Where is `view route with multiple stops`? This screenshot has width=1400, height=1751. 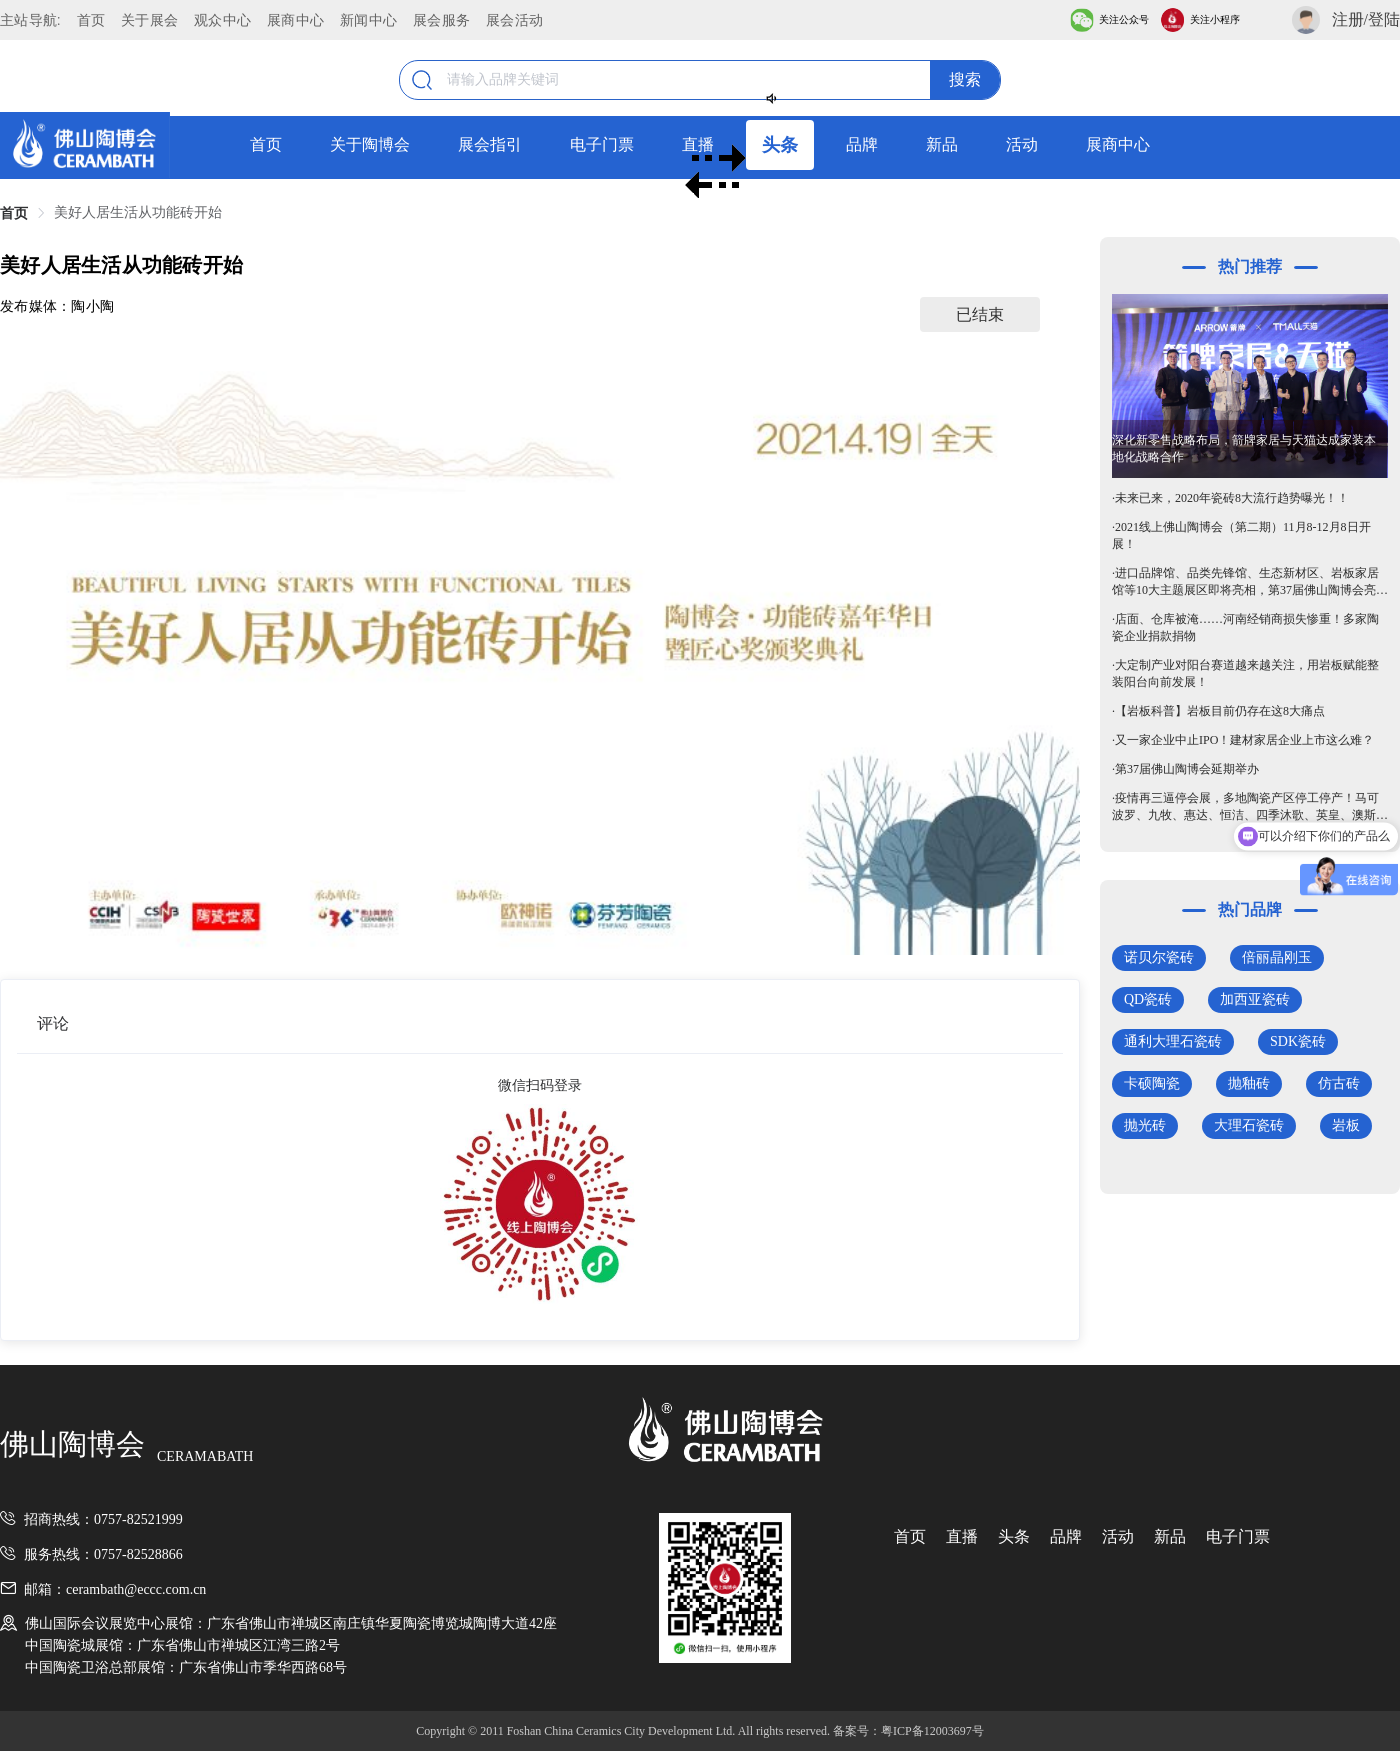 view route with multiple stops is located at coordinates (715, 171).